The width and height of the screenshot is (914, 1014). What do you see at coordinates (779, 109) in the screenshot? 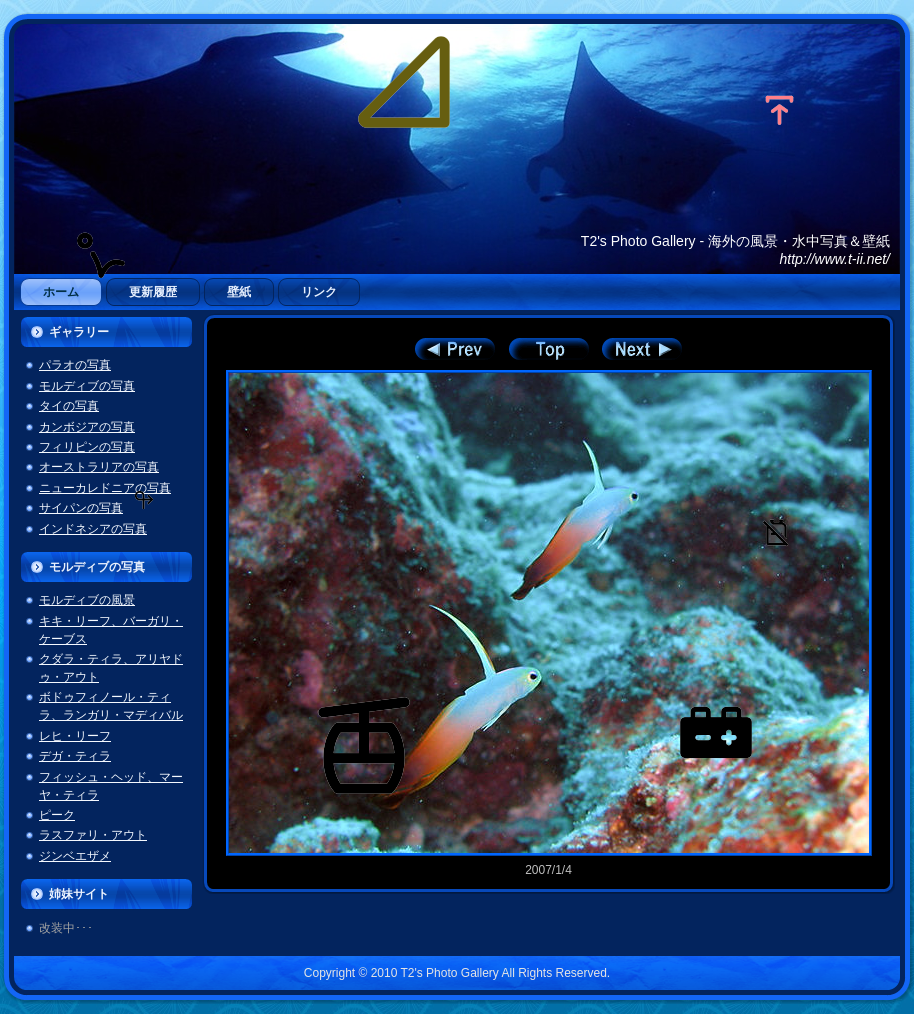
I see `upload a file or document` at bounding box center [779, 109].